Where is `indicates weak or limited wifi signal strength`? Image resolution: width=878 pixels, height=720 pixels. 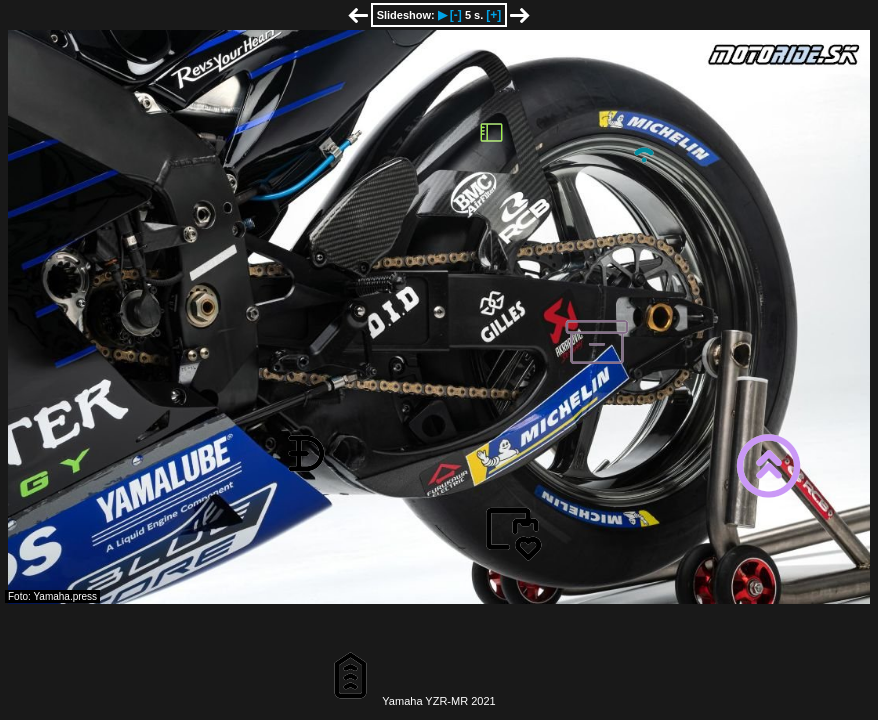 indicates weak or limited wifi signal strength is located at coordinates (644, 145).